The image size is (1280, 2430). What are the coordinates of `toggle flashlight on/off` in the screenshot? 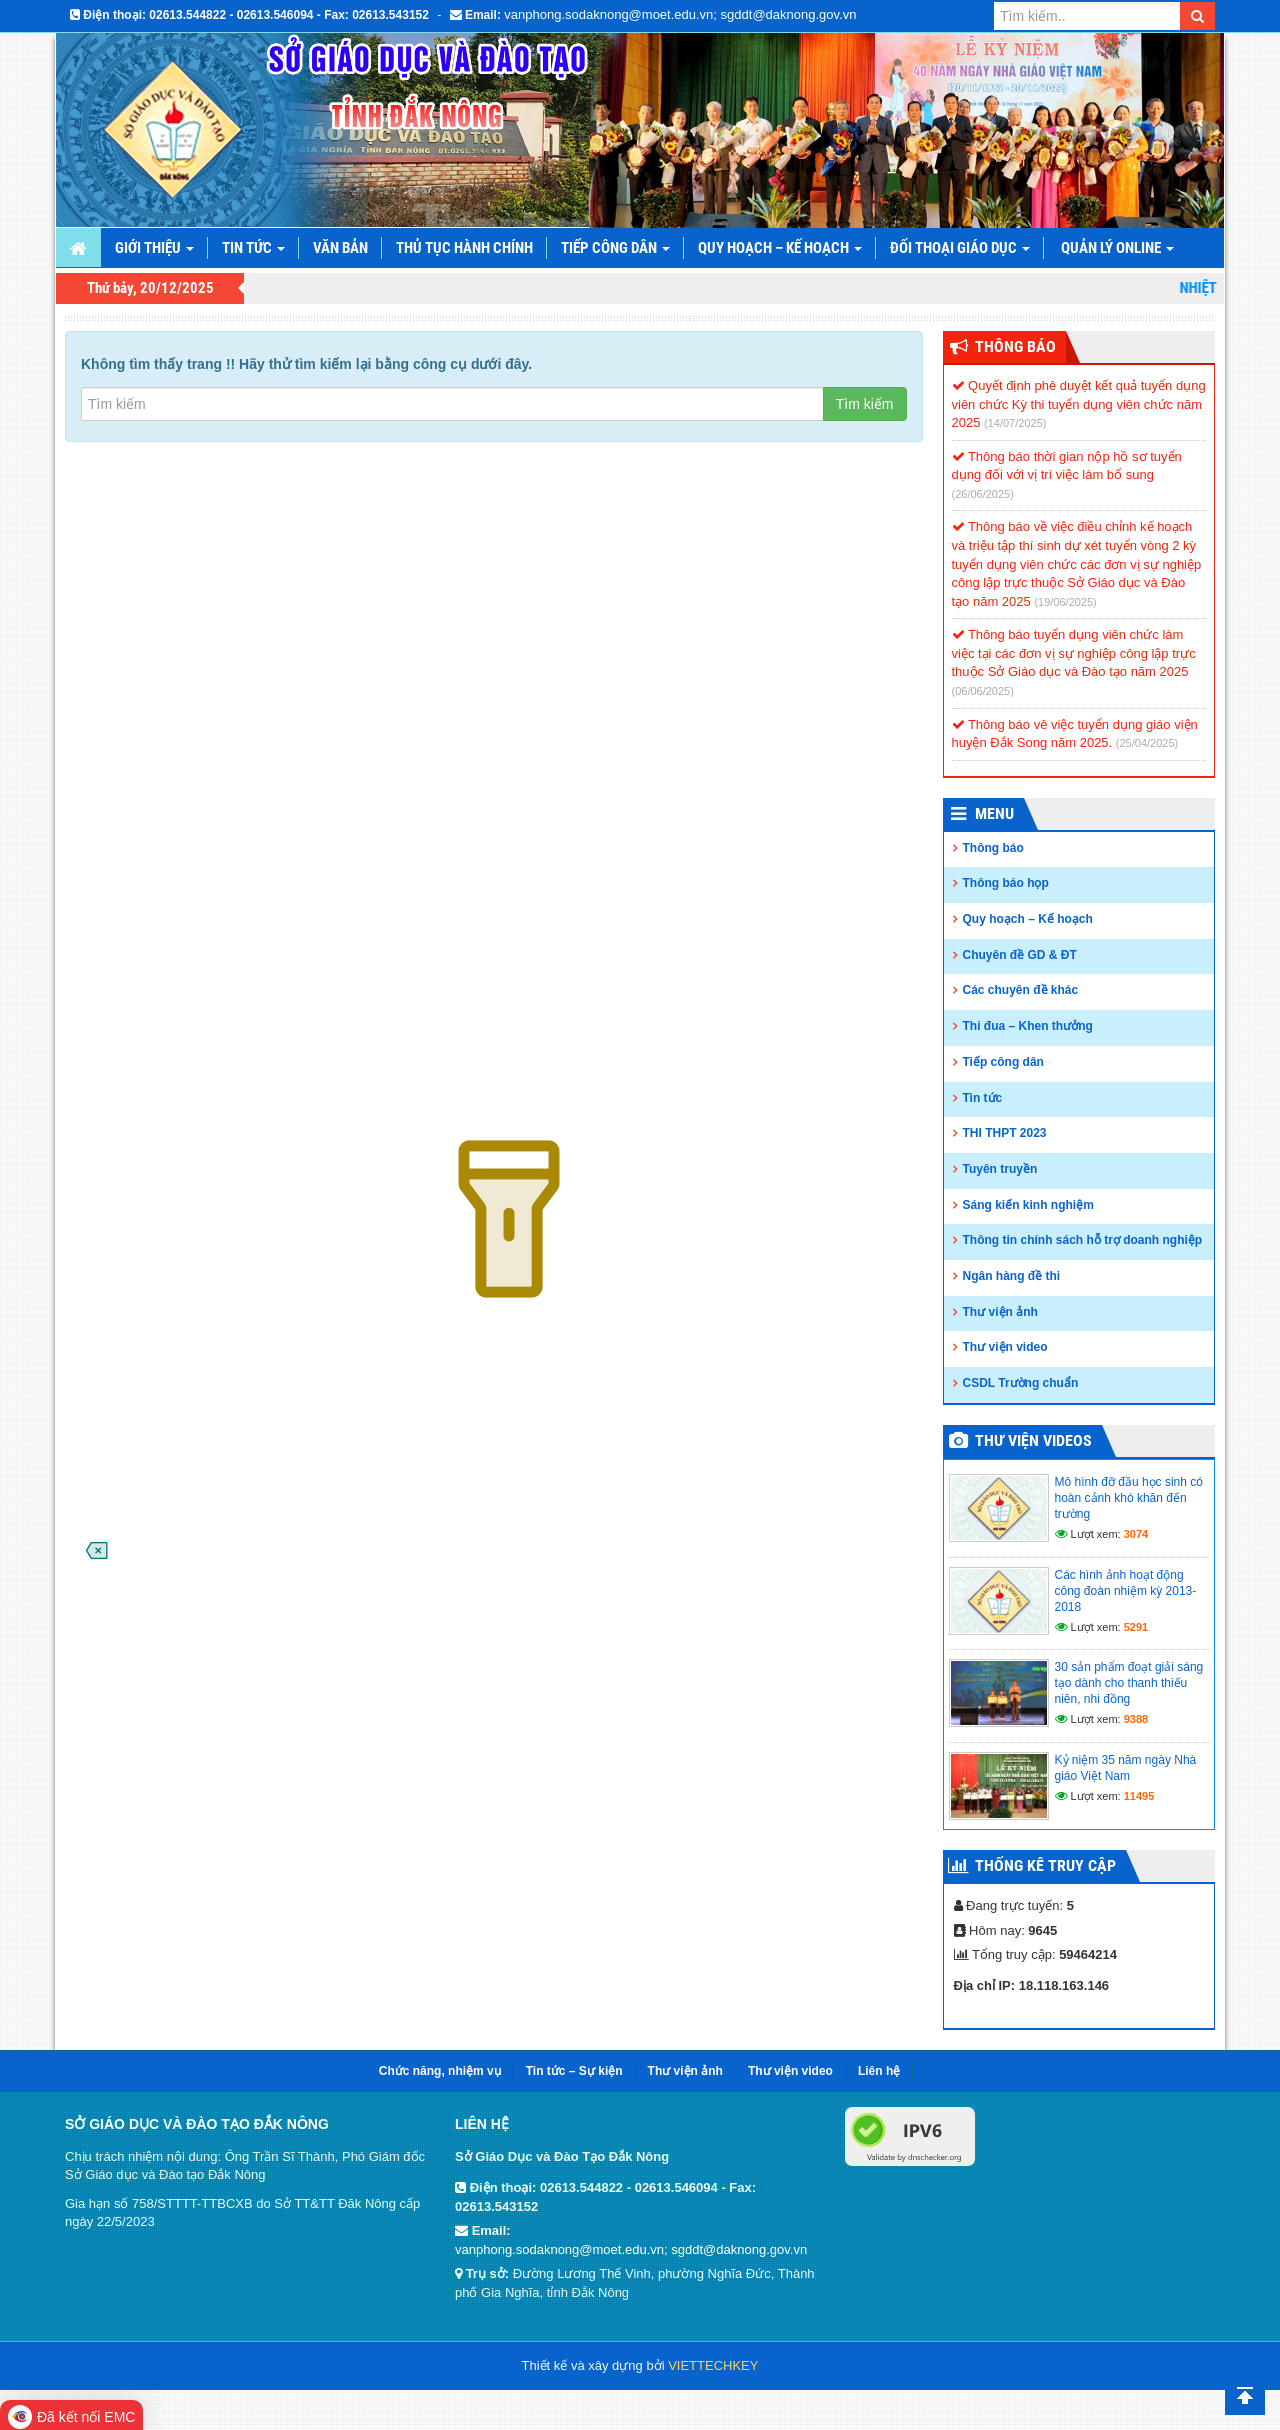 It's located at (509, 1219).